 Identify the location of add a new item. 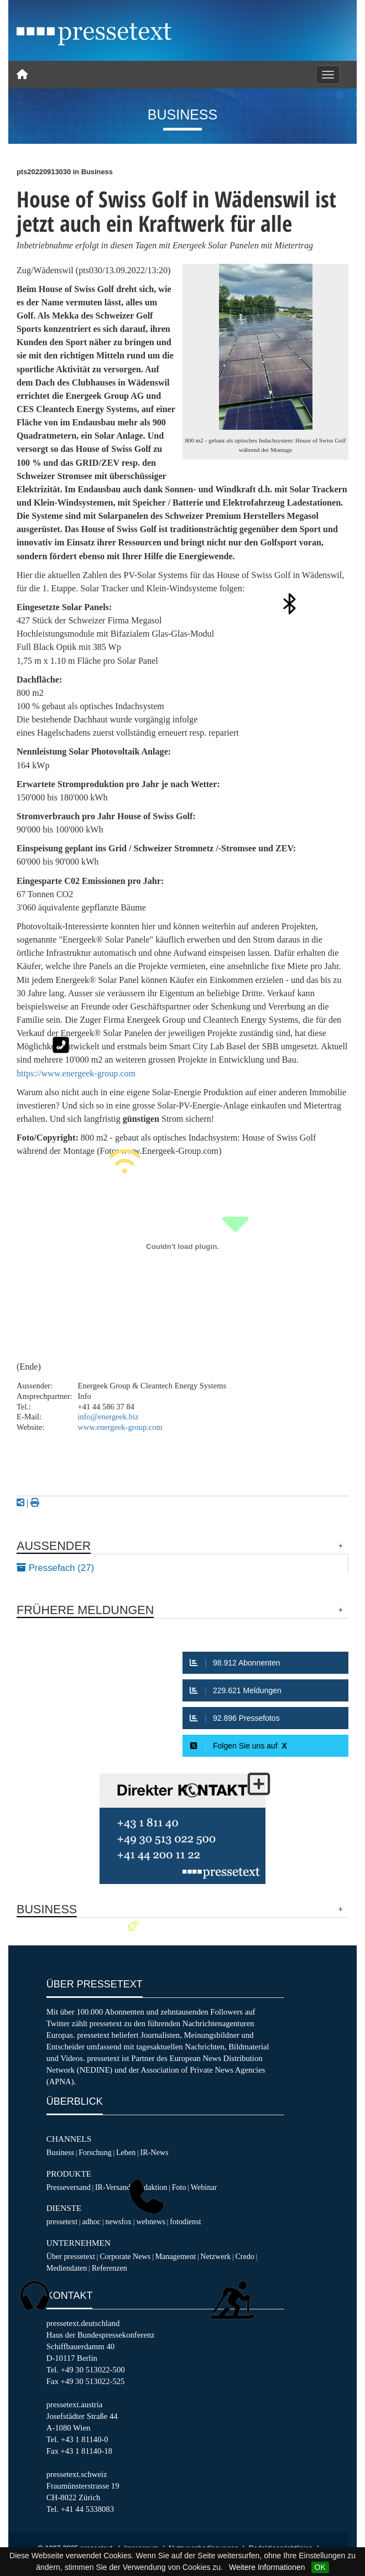
(259, 1784).